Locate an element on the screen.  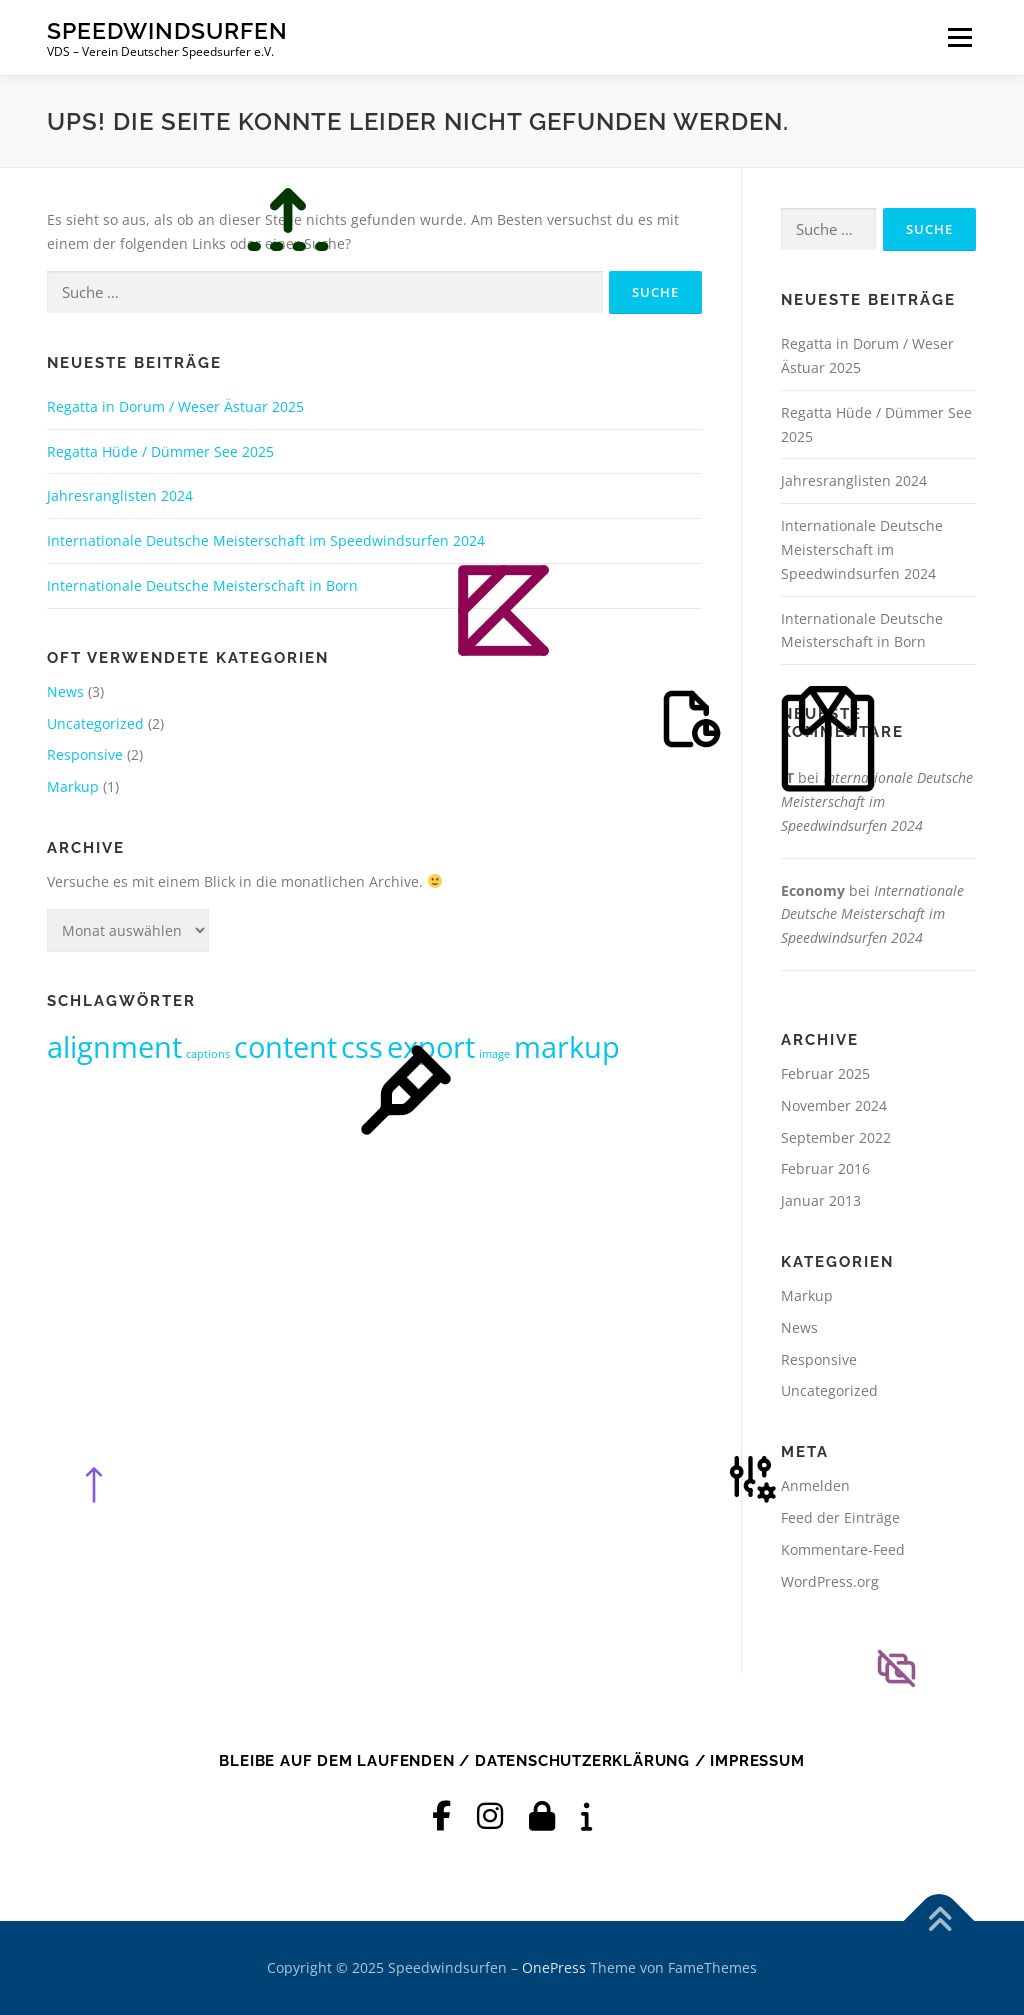
collapse content upward is located at coordinates (288, 224).